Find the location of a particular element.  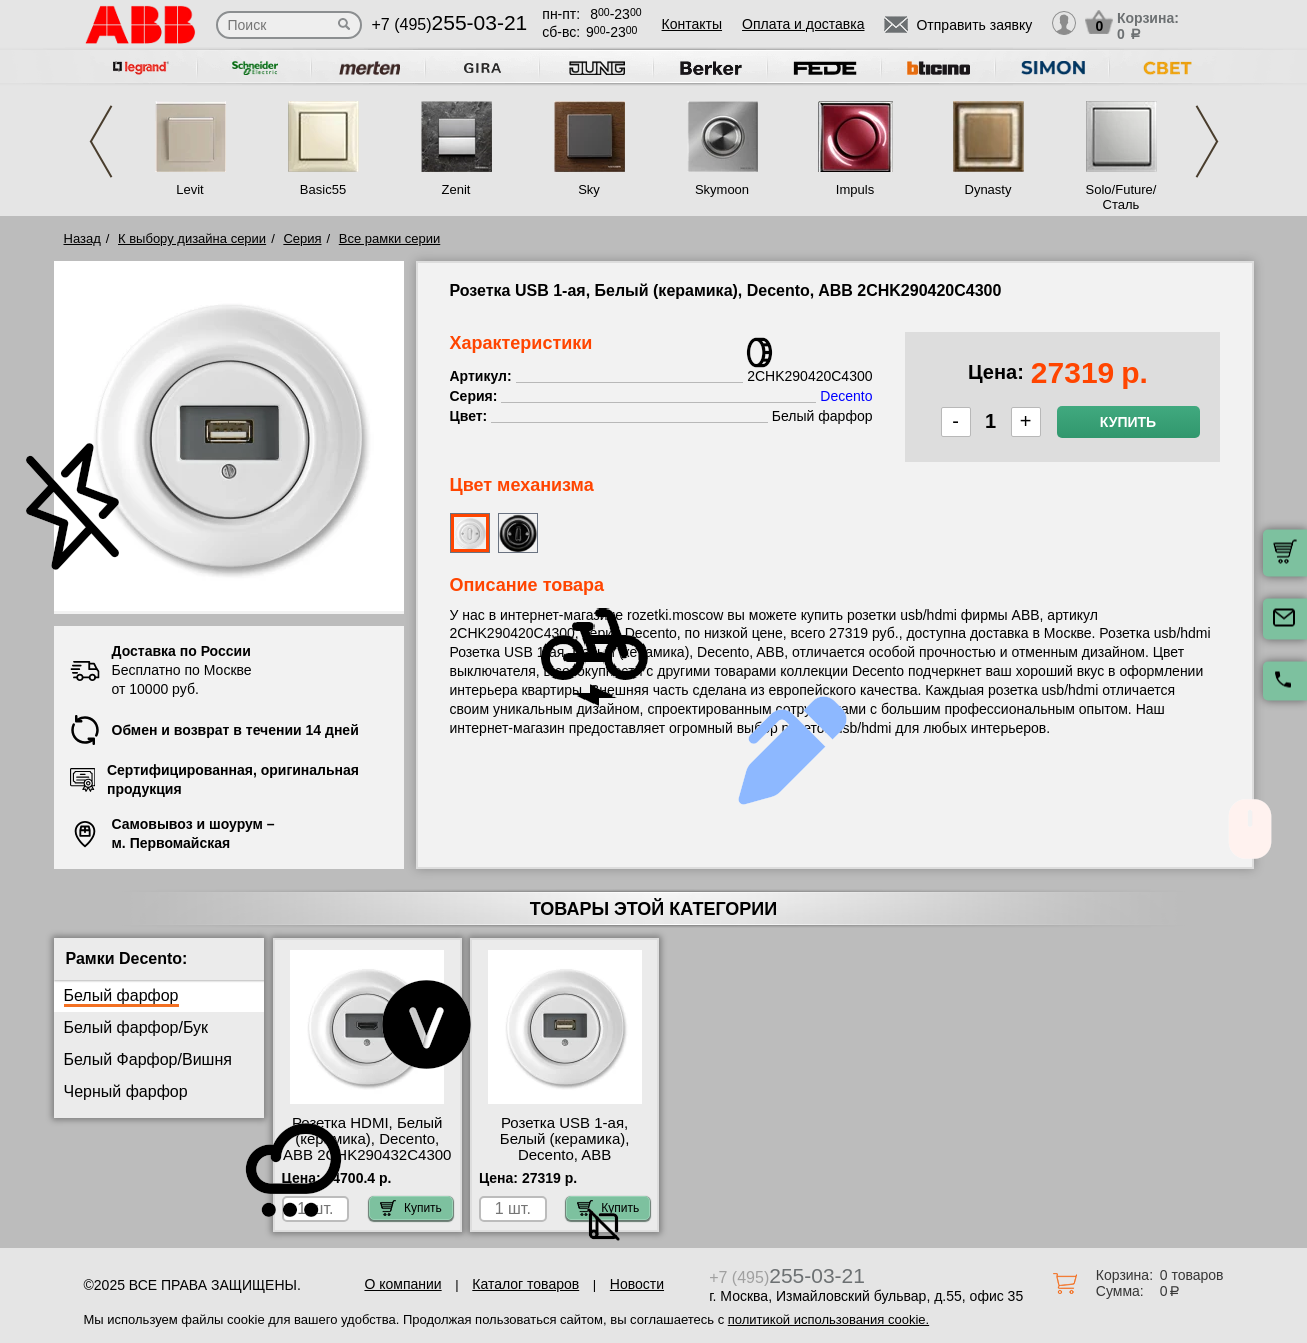

select electric bike as transportation mode is located at coordinates (594, 657).